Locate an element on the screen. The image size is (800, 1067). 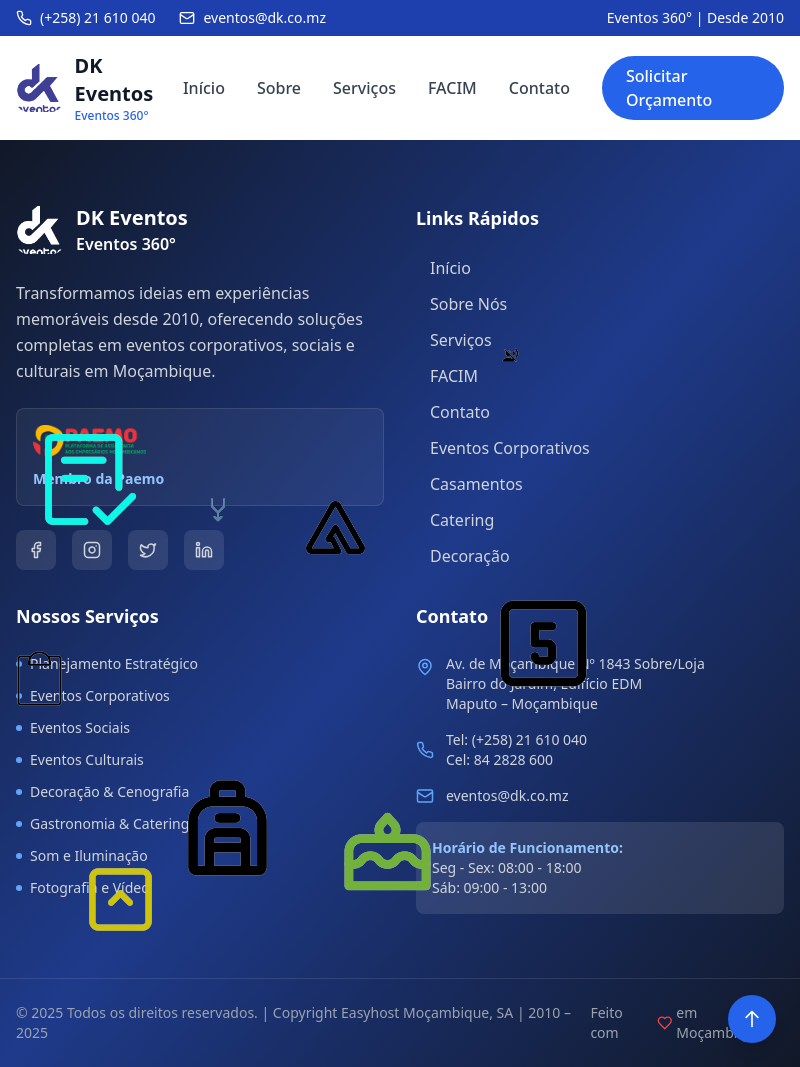
access your inventory or stored items is located at coordinates (227, 829).